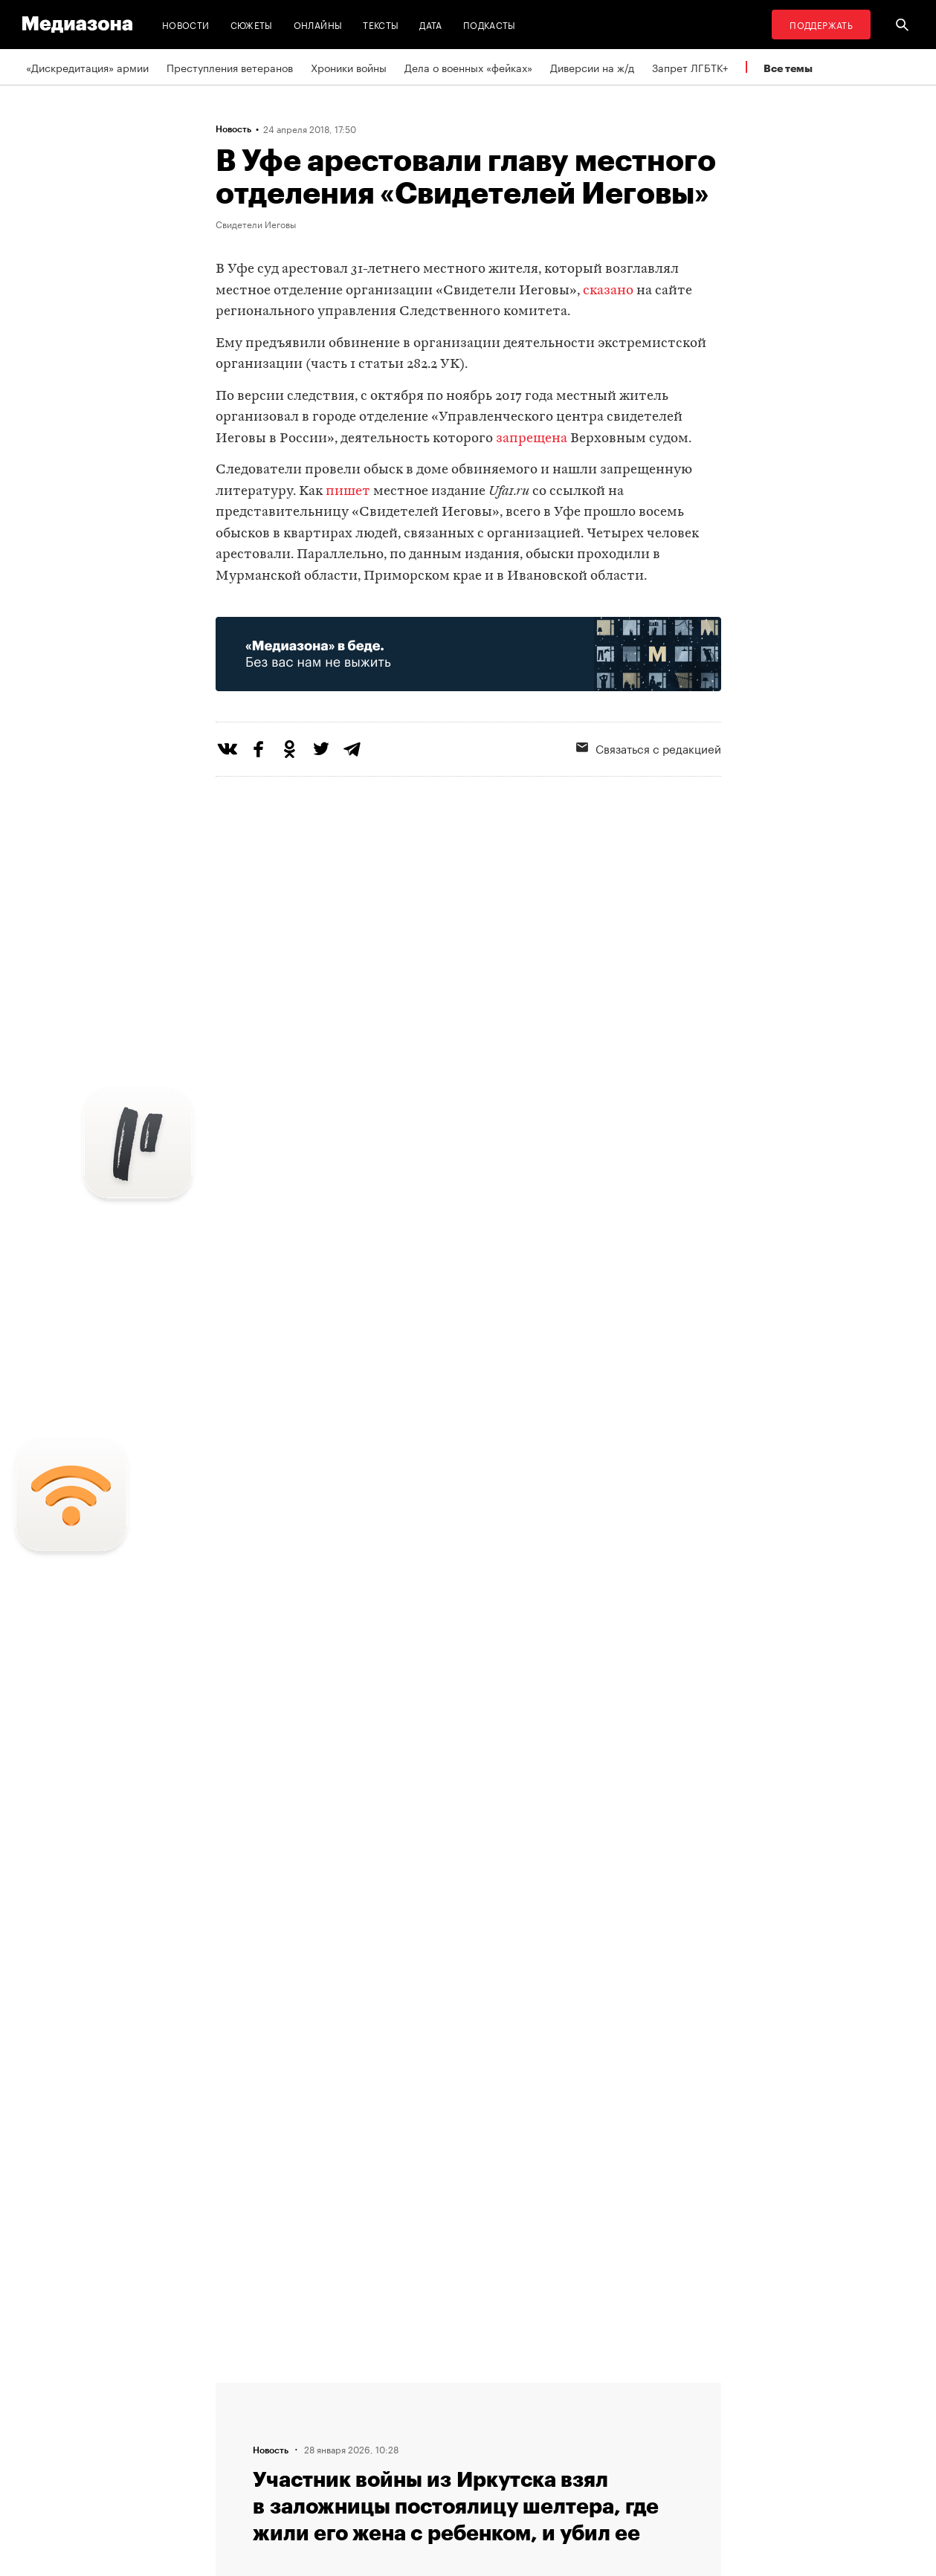 This screenshot has height=2576, width=936. I want to click on open stacks task manager app, so click(138, 1144).